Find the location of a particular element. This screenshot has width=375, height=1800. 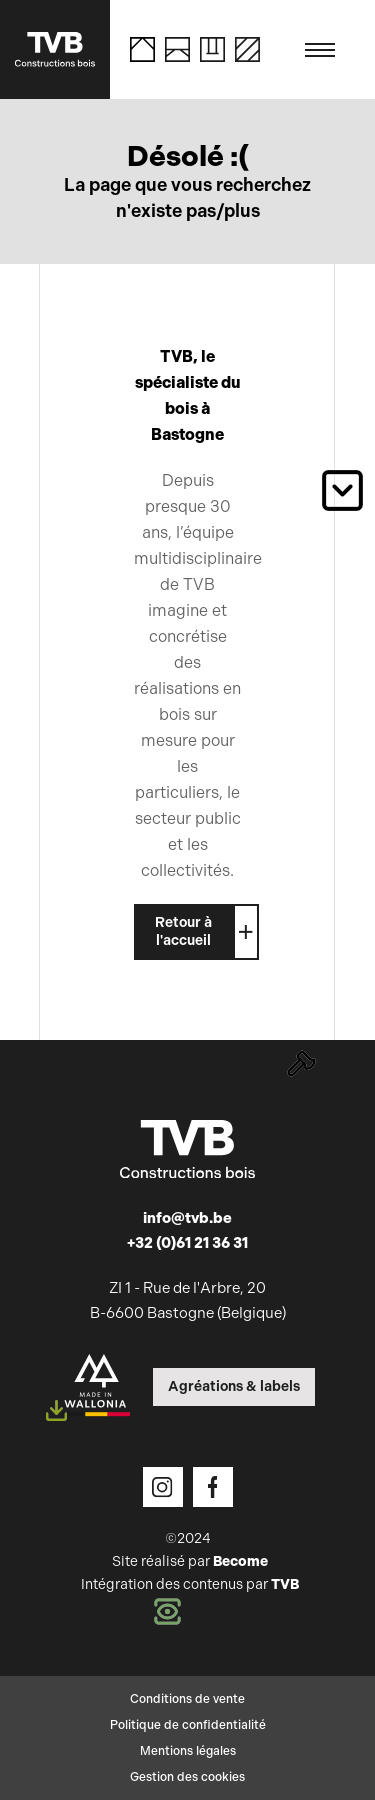

view or preview content is located at coordinates (167, 1611).